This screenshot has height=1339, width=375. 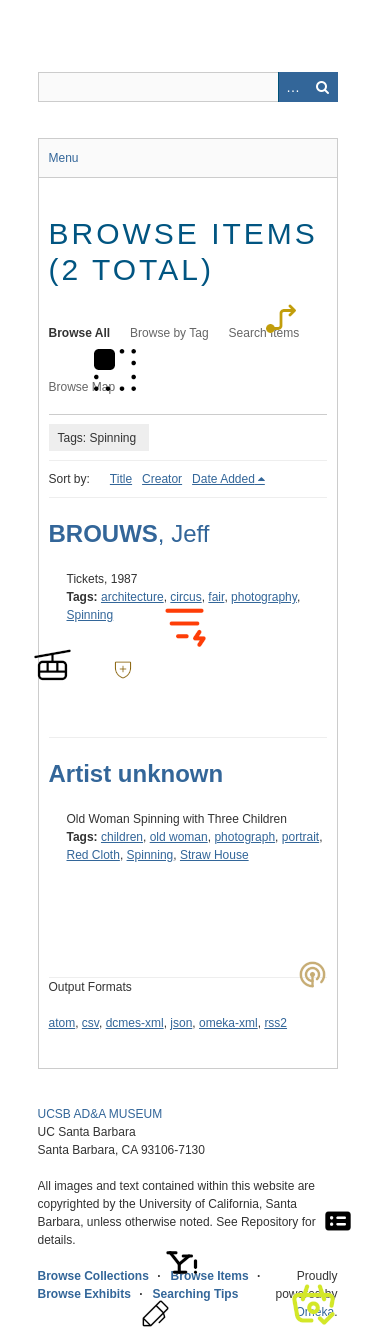 What do you see at coordinates (312, 974) in the screenshot?
I see `access radar or scanning functionality` at bounding box center [312, 974].